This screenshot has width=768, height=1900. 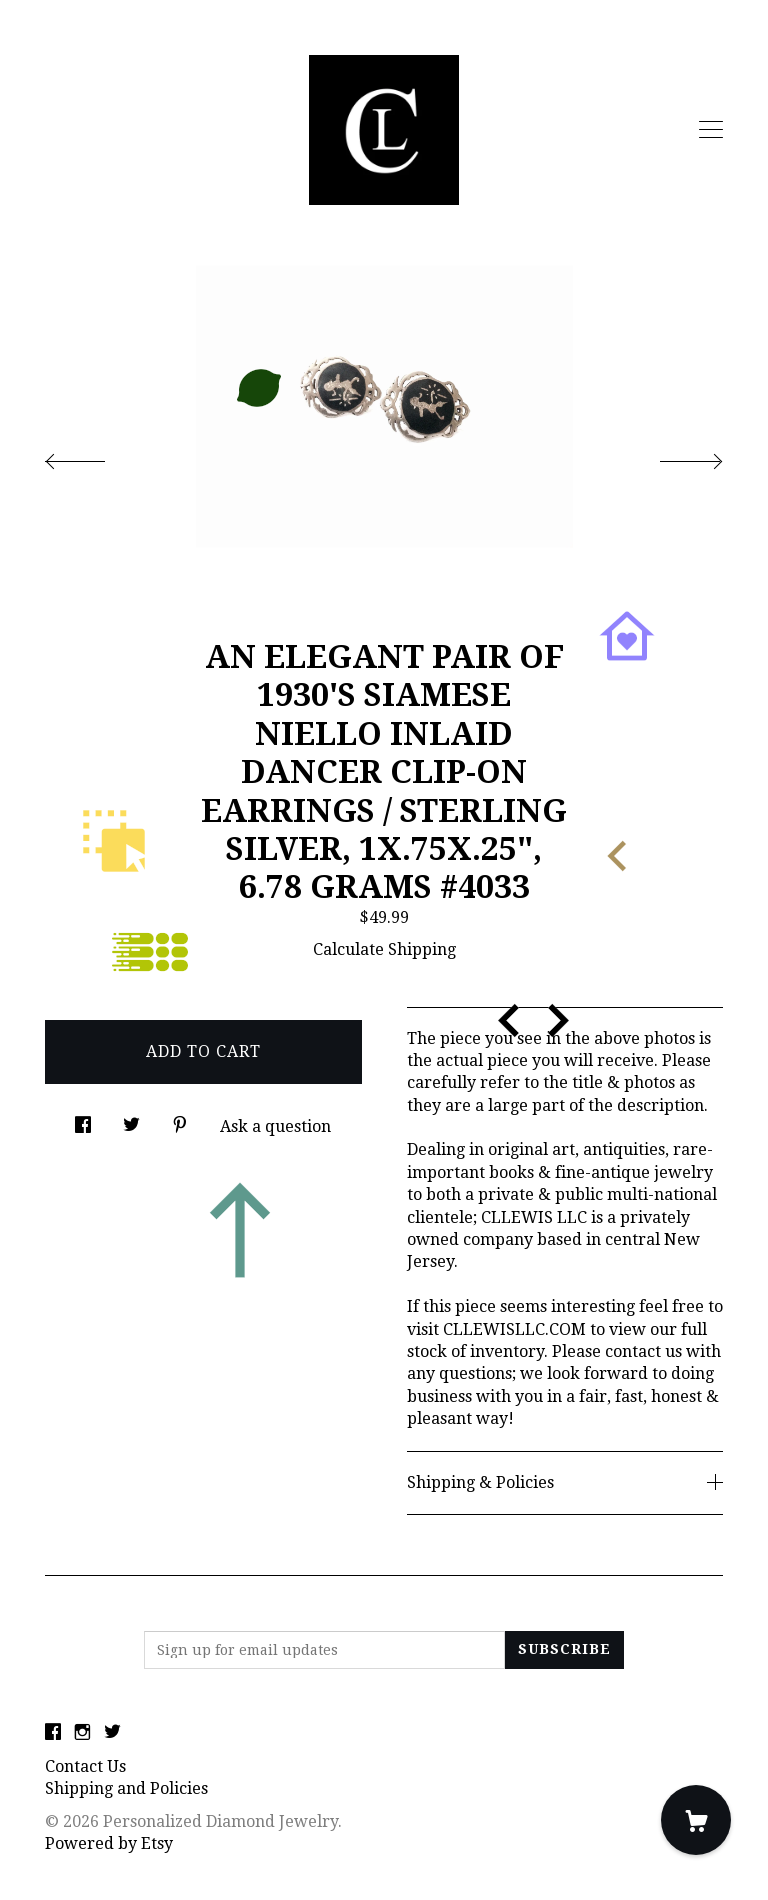 What do you see at coordinates (259, 388) in the screenshot?
I see `HelloFresh app or website logo` at bounding box center [259, 388].